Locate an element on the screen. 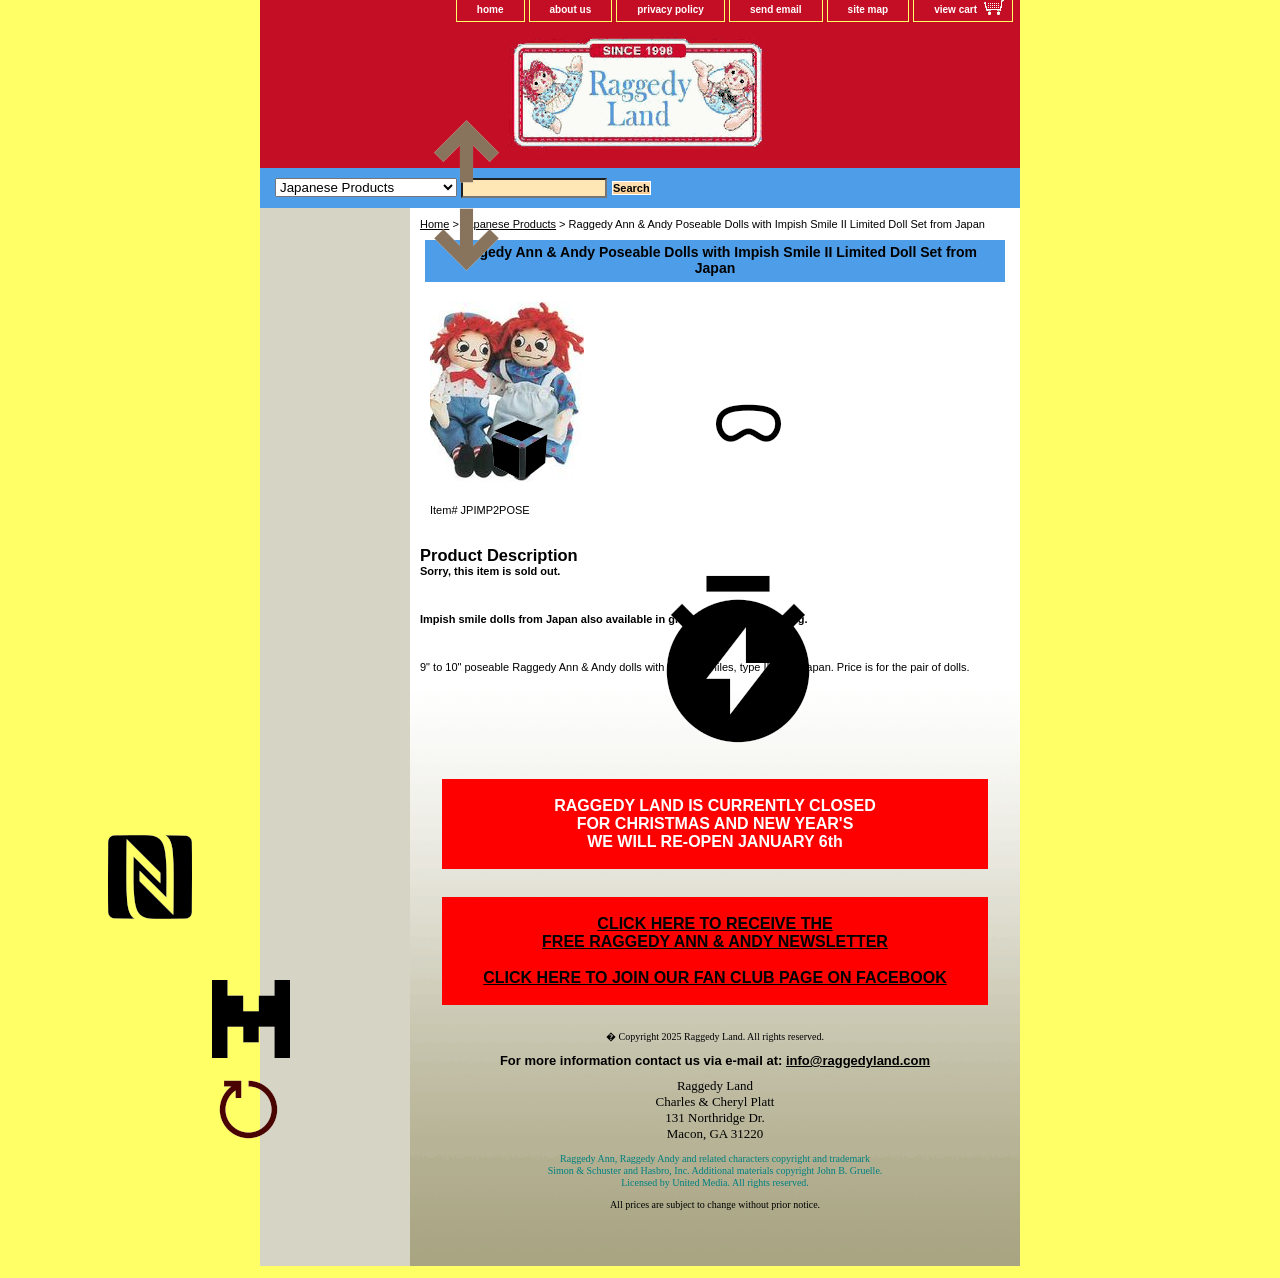  access virtual reality or immersive mode is located at coordinates (748, 422).